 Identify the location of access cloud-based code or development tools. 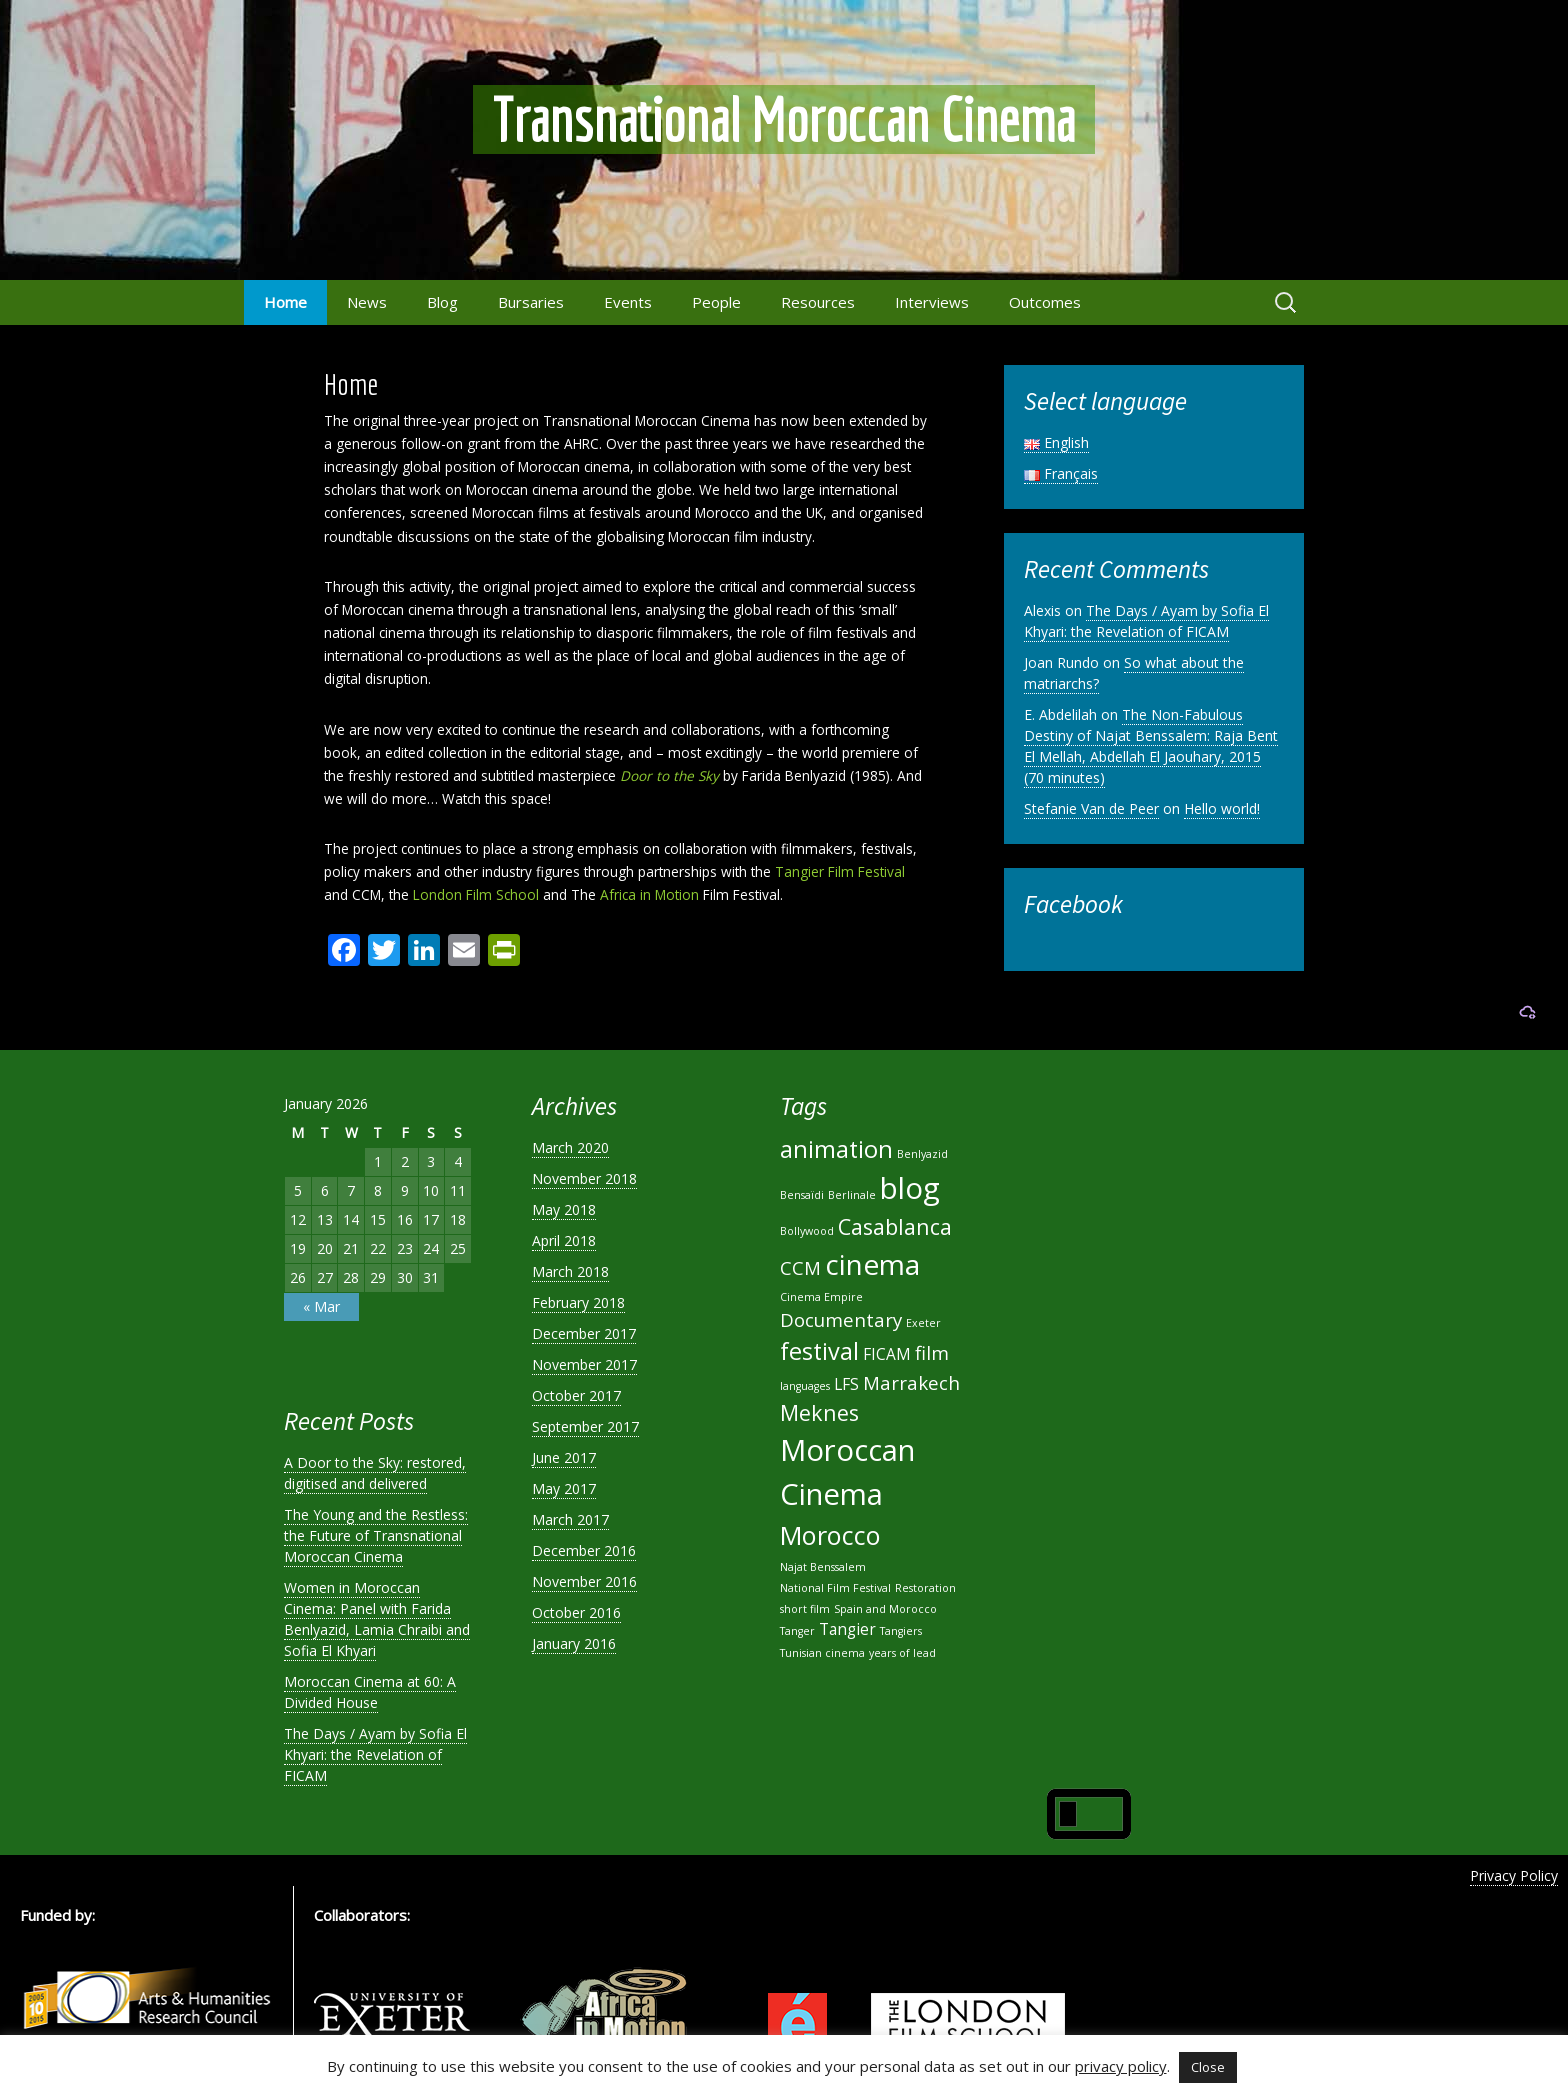
(1527, 1011).